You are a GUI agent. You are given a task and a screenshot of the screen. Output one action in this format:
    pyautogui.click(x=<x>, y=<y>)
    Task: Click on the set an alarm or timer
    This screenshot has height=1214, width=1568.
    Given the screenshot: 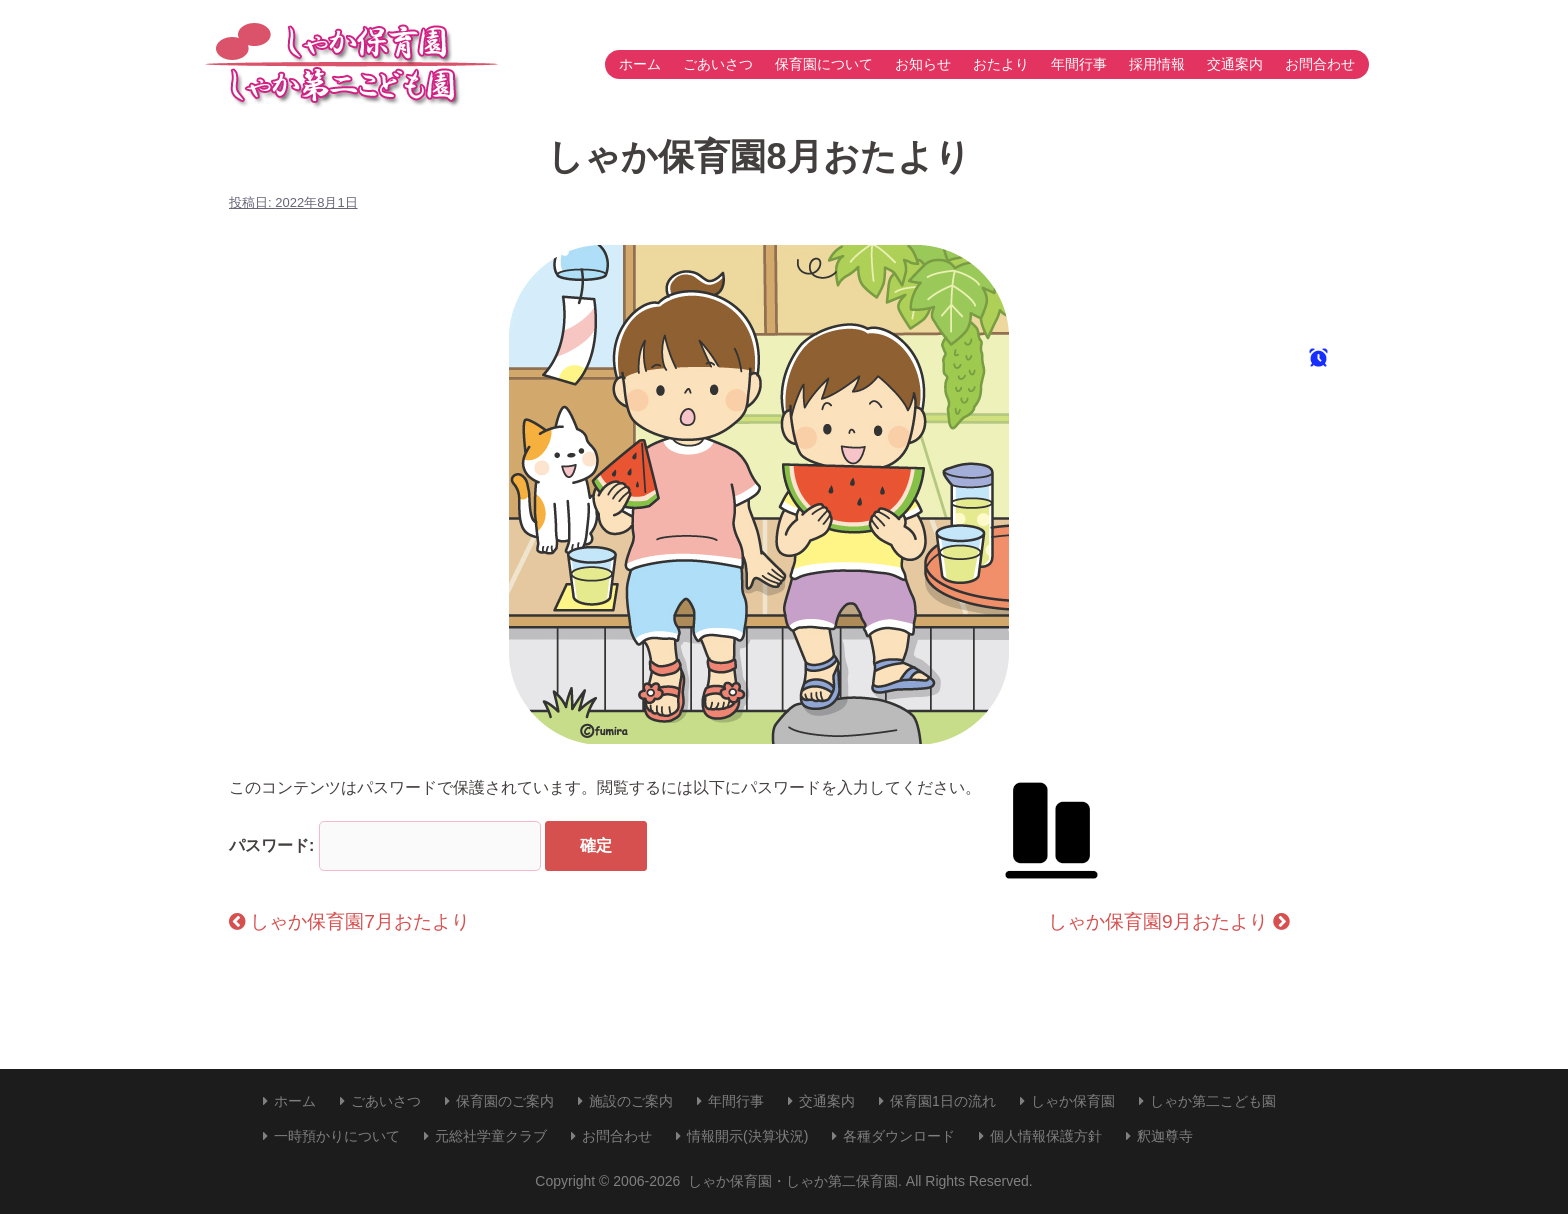 What is the action you would take?
    pyautogui.click(x=1318, y=357)
    